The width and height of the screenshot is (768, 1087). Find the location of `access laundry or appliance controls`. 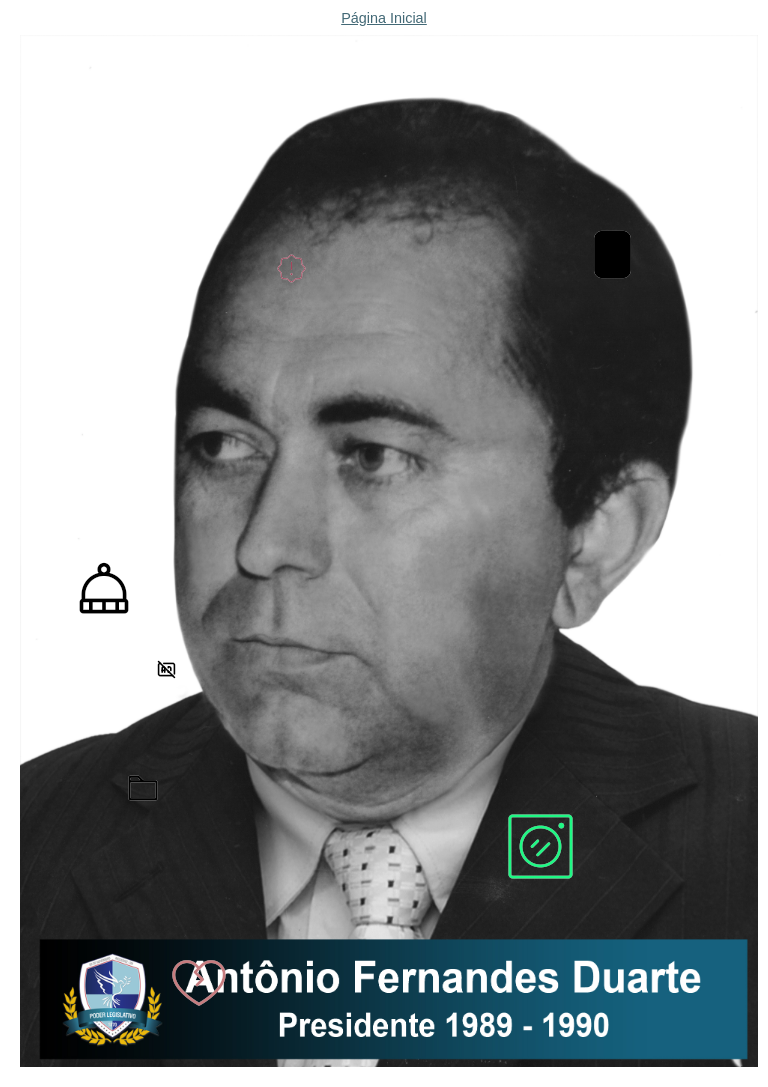

access laundry or appliance controls is located at coordinates (540, 846).